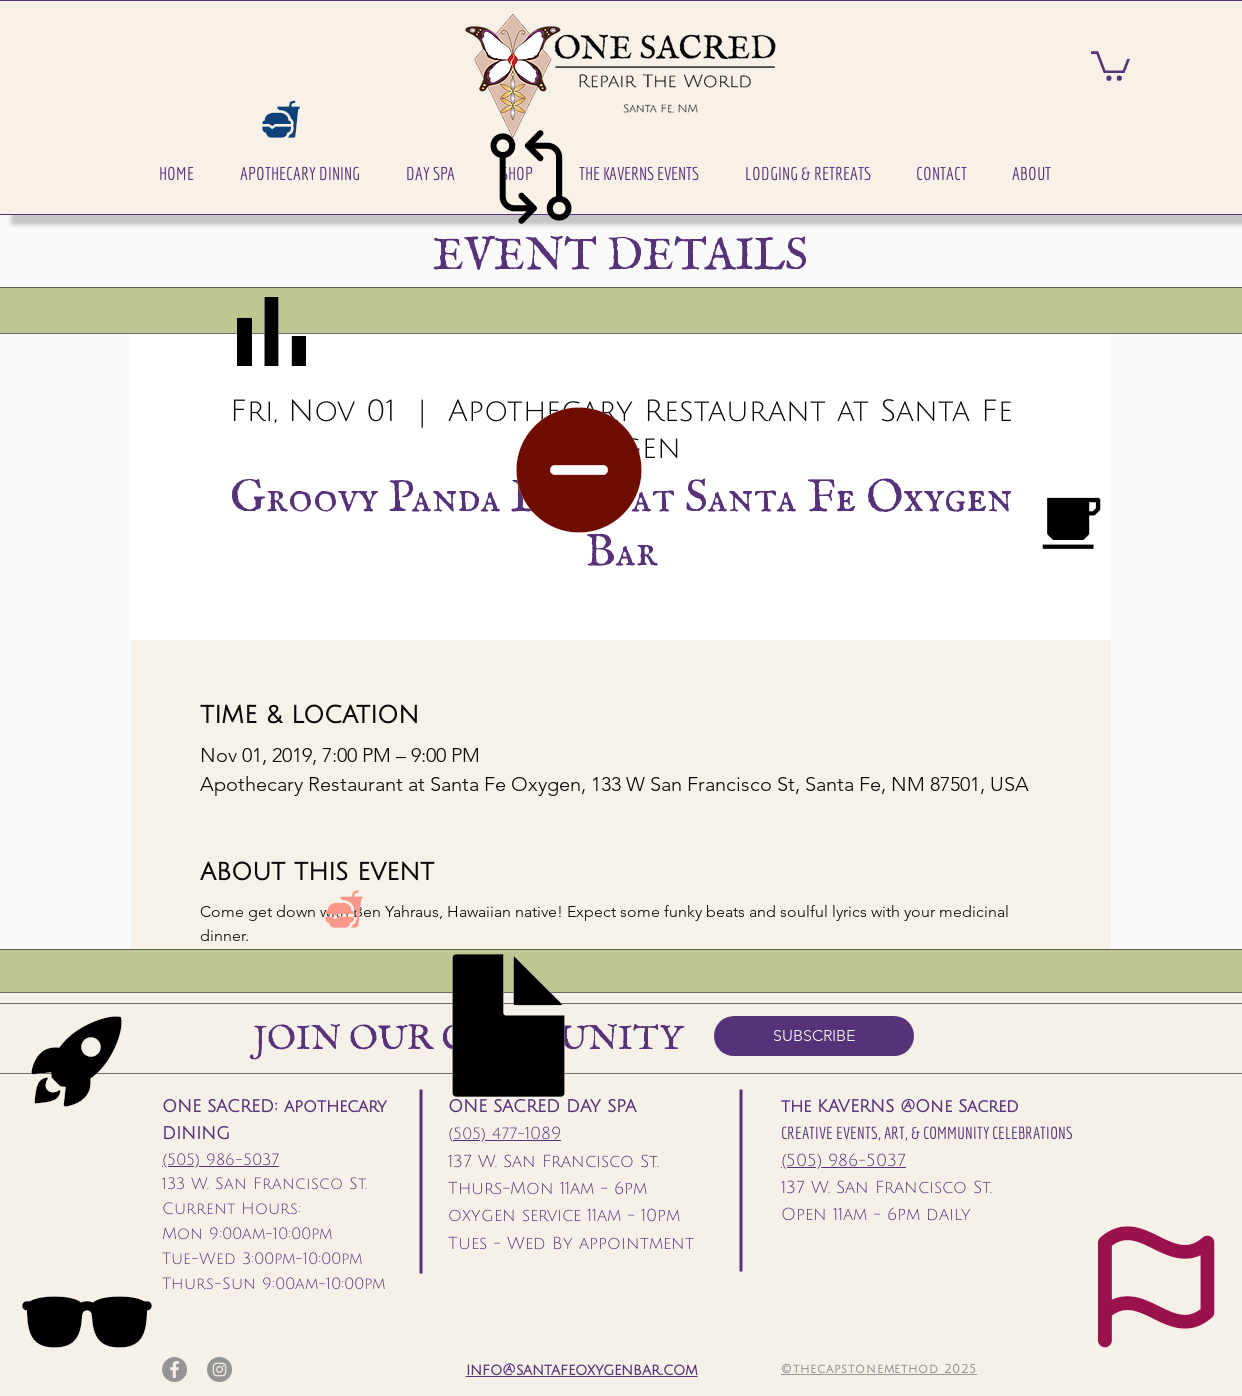  Describe the element at coordinates (531, 177) in the screenshot. I see `compare branches or code versions` at that location.